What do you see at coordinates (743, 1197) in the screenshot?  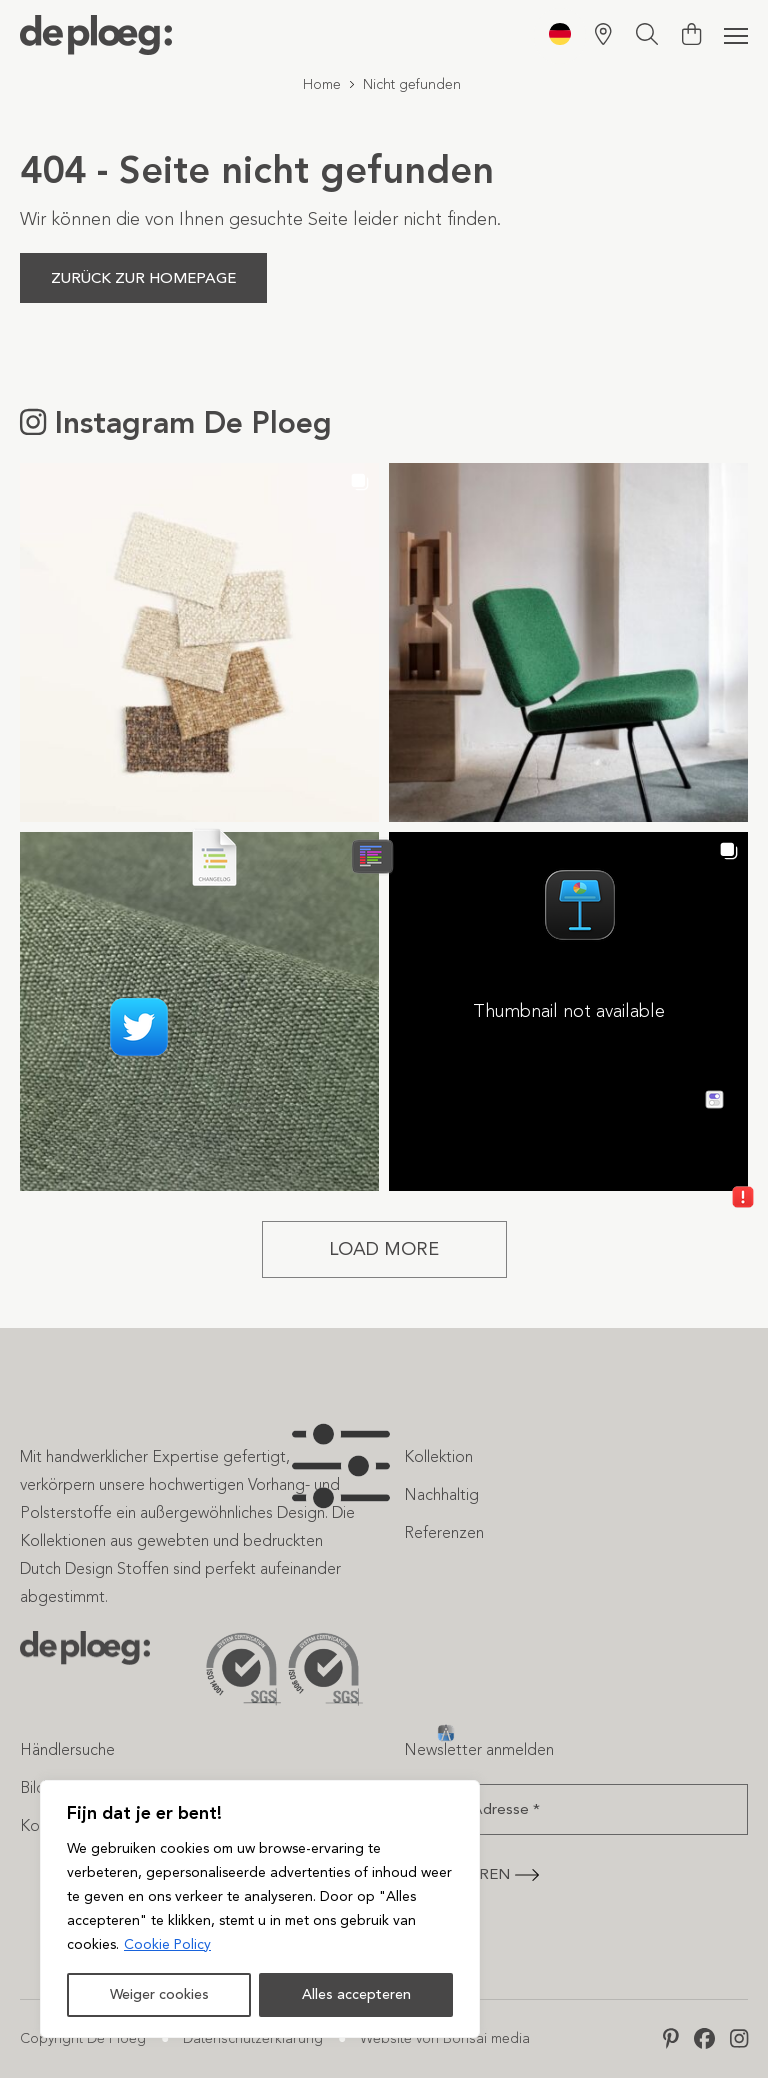 I see `view system crash reports or error logs` at bounding box center [743, 1197].